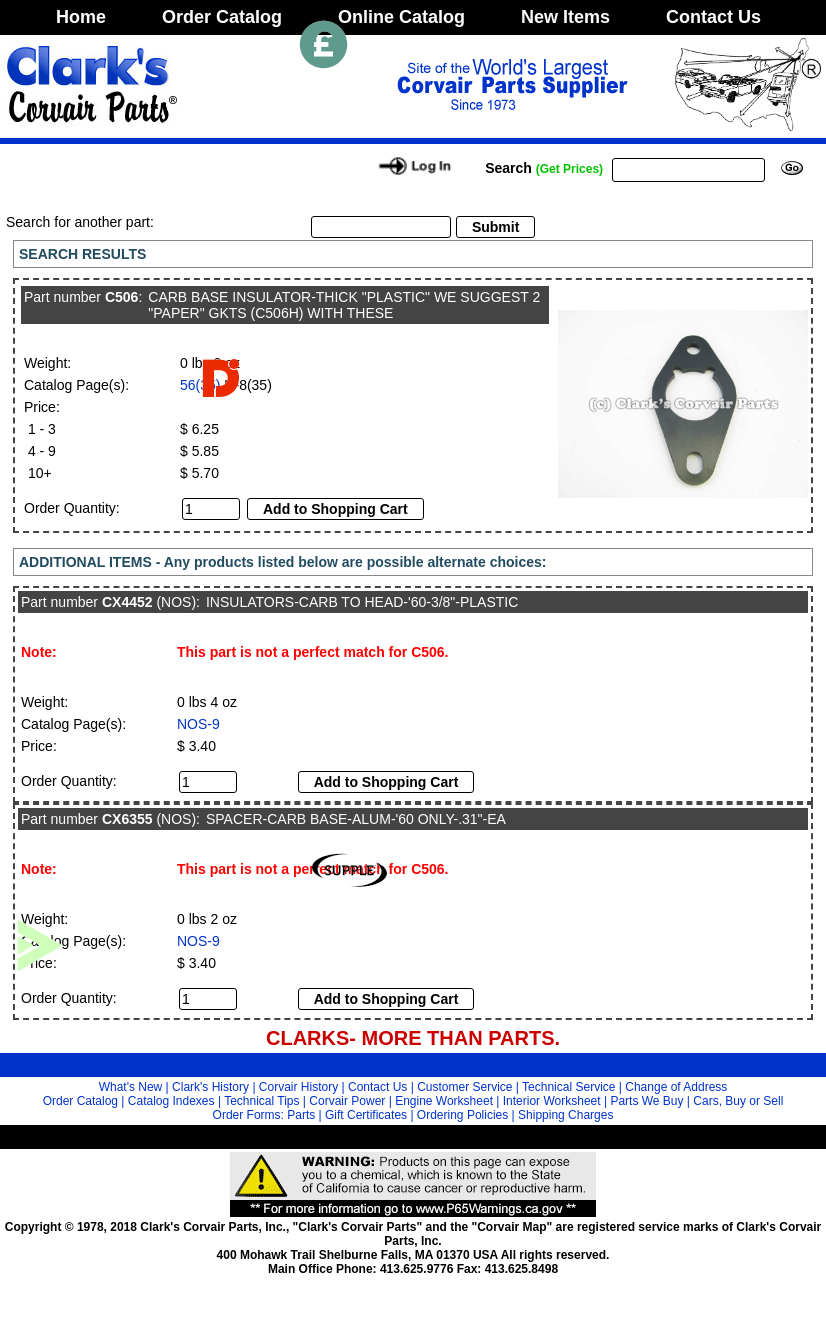 The height and width of the screenshot is (1328, 826). Describe the element at coordinates (221, 378) in the screenshot. I see `open Dolibarr ERP/CRM application` at that location.